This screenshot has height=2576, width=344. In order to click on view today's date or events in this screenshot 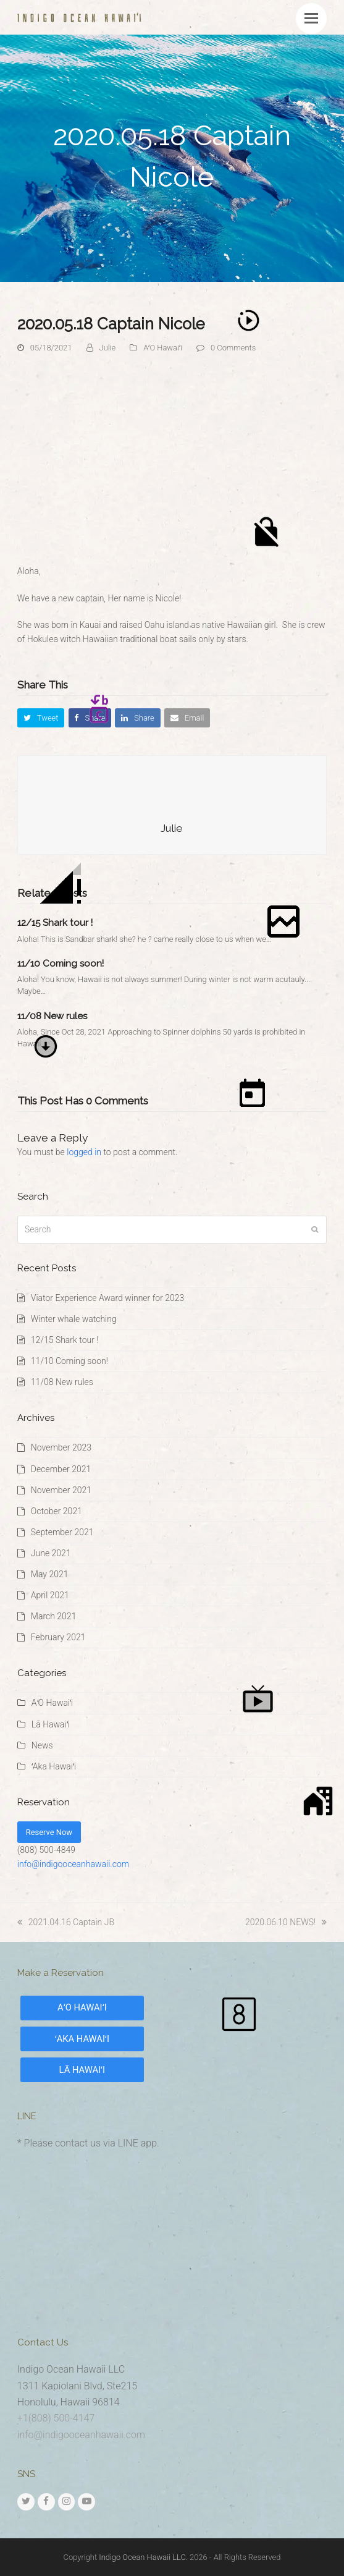, I will do `click(252, 1094)`.